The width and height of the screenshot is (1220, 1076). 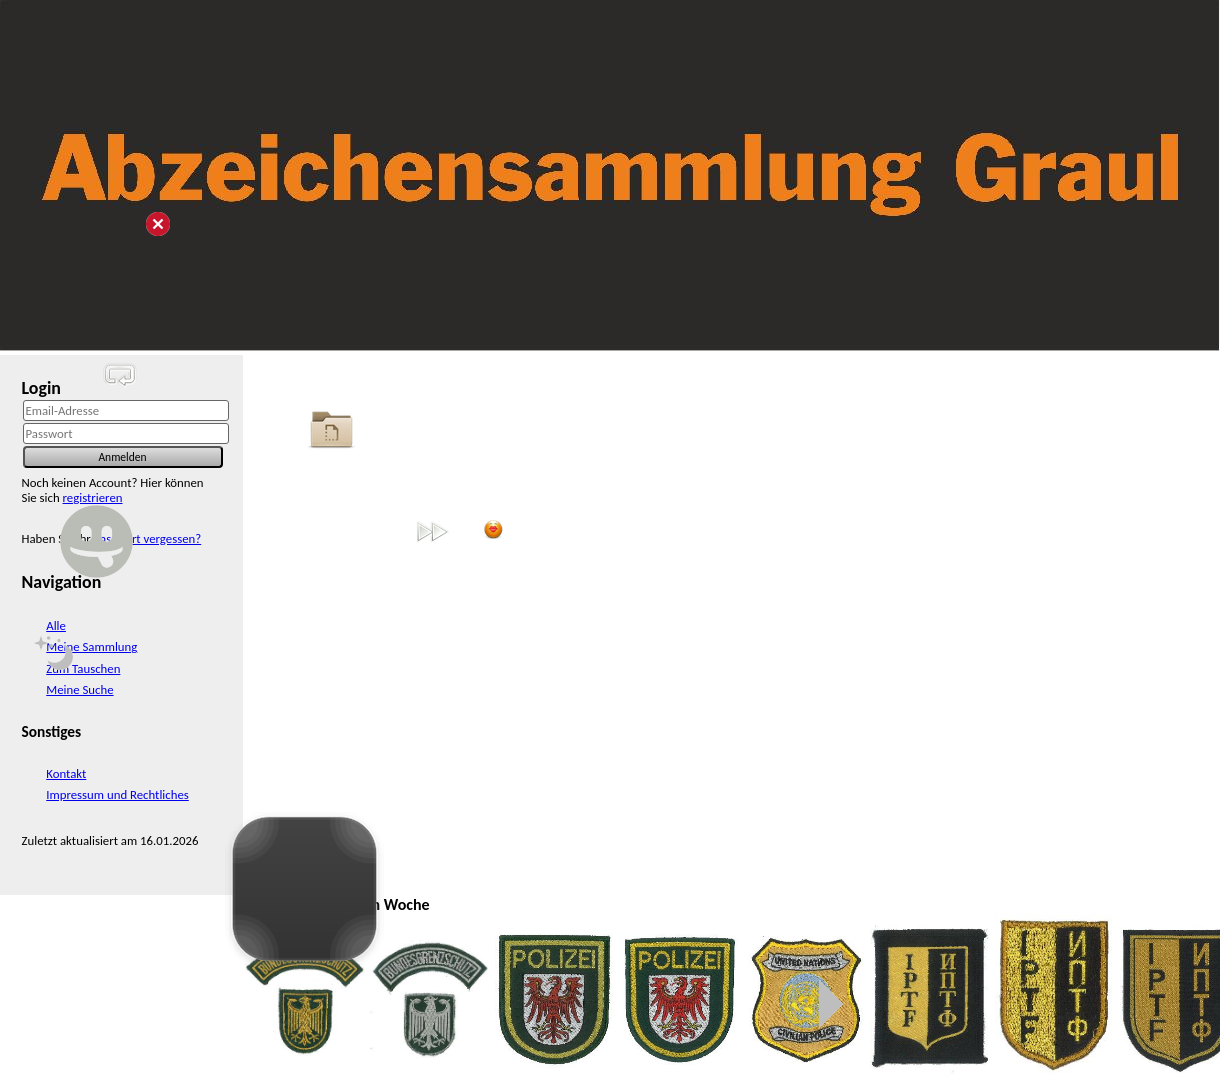 I want to click on access your templates folder, so click(x=331, y=431).